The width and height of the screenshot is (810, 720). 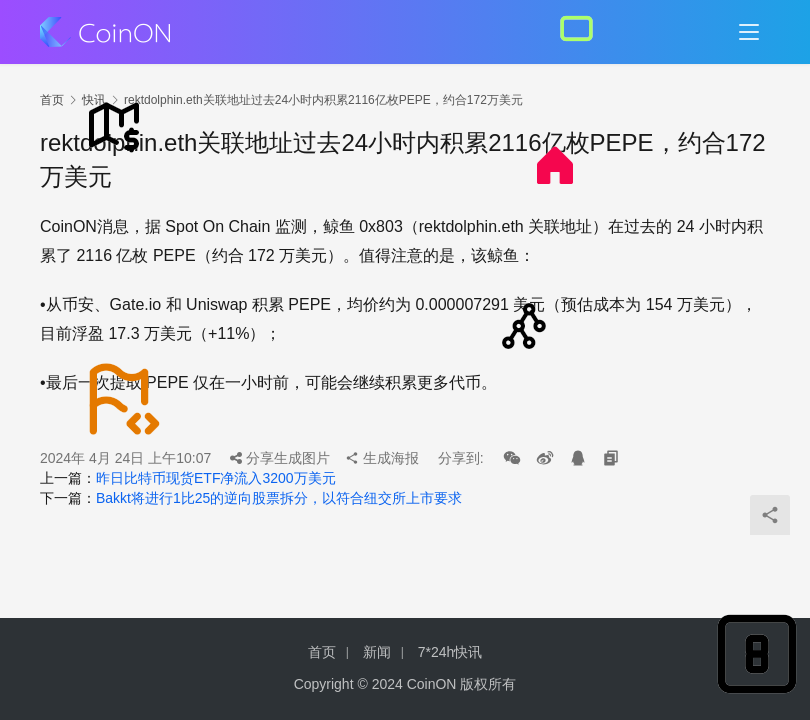 I want to click on navigate to home screen, so click(x=555, y=166).